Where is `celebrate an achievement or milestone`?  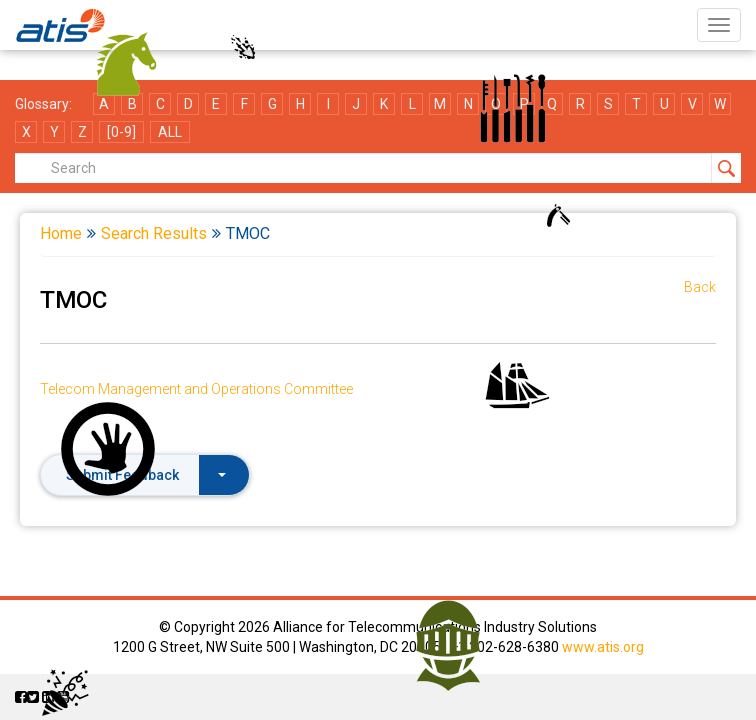 celebrate an achievement or milestone is located at coordinates (65, 693).